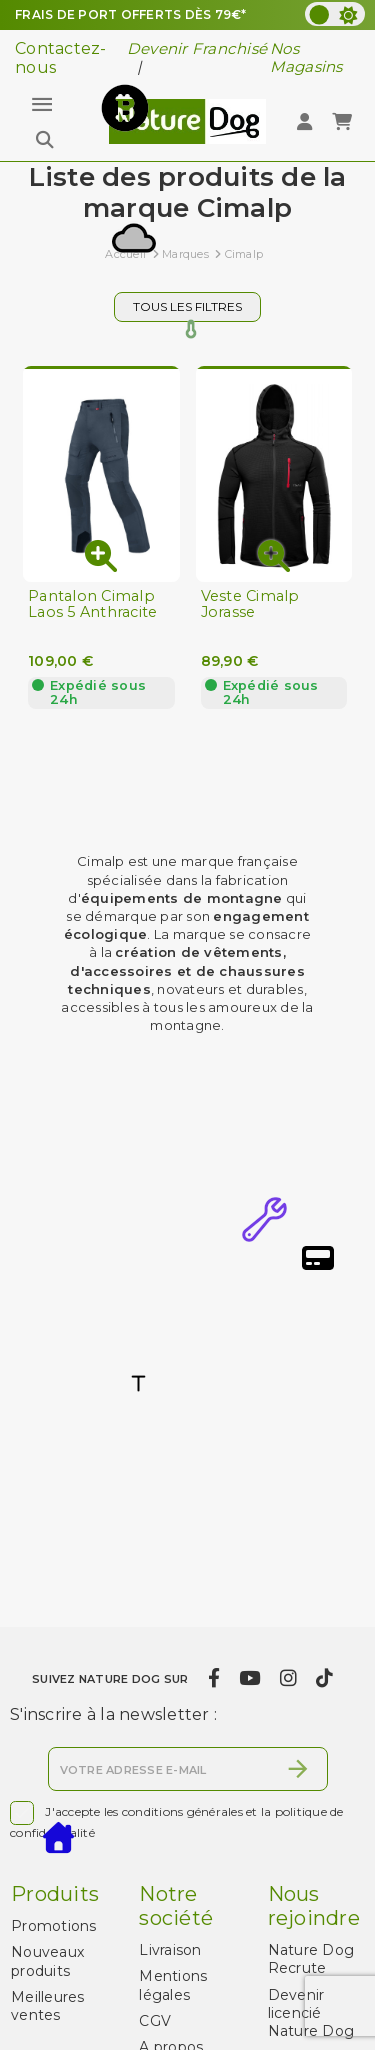 The height and width of the screenshot is (2050, 375). Describe the element at coordinates (138, 1383) in the screenshot. I see `text formatting or typography options` at that location.